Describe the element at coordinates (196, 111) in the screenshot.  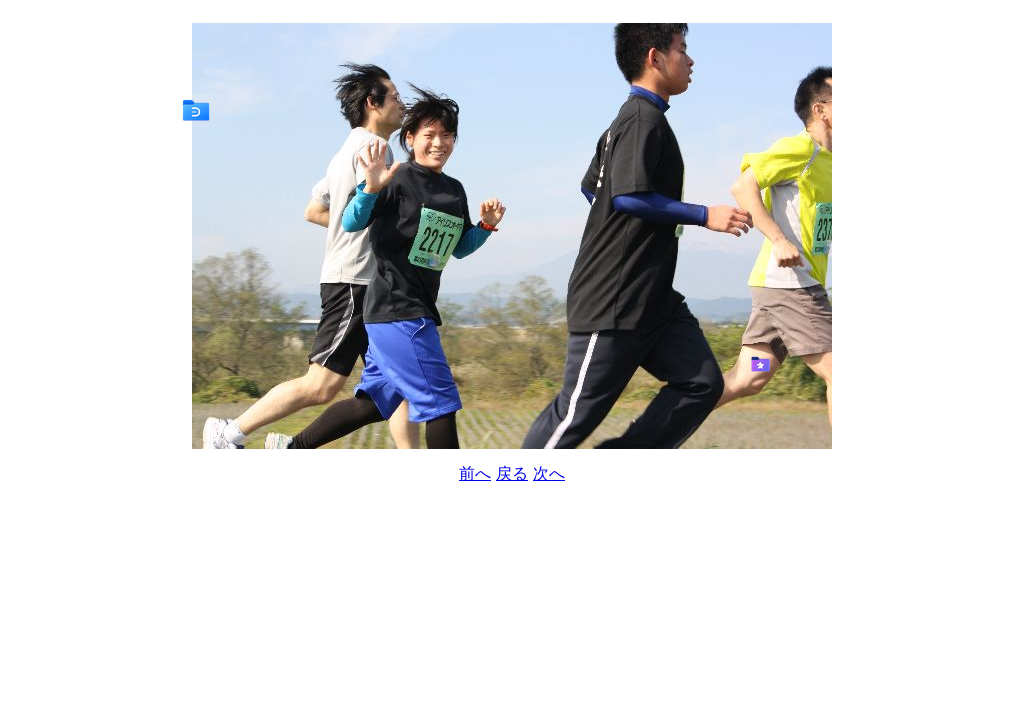
I see `open wondershare edrawmax project folder` at that location.